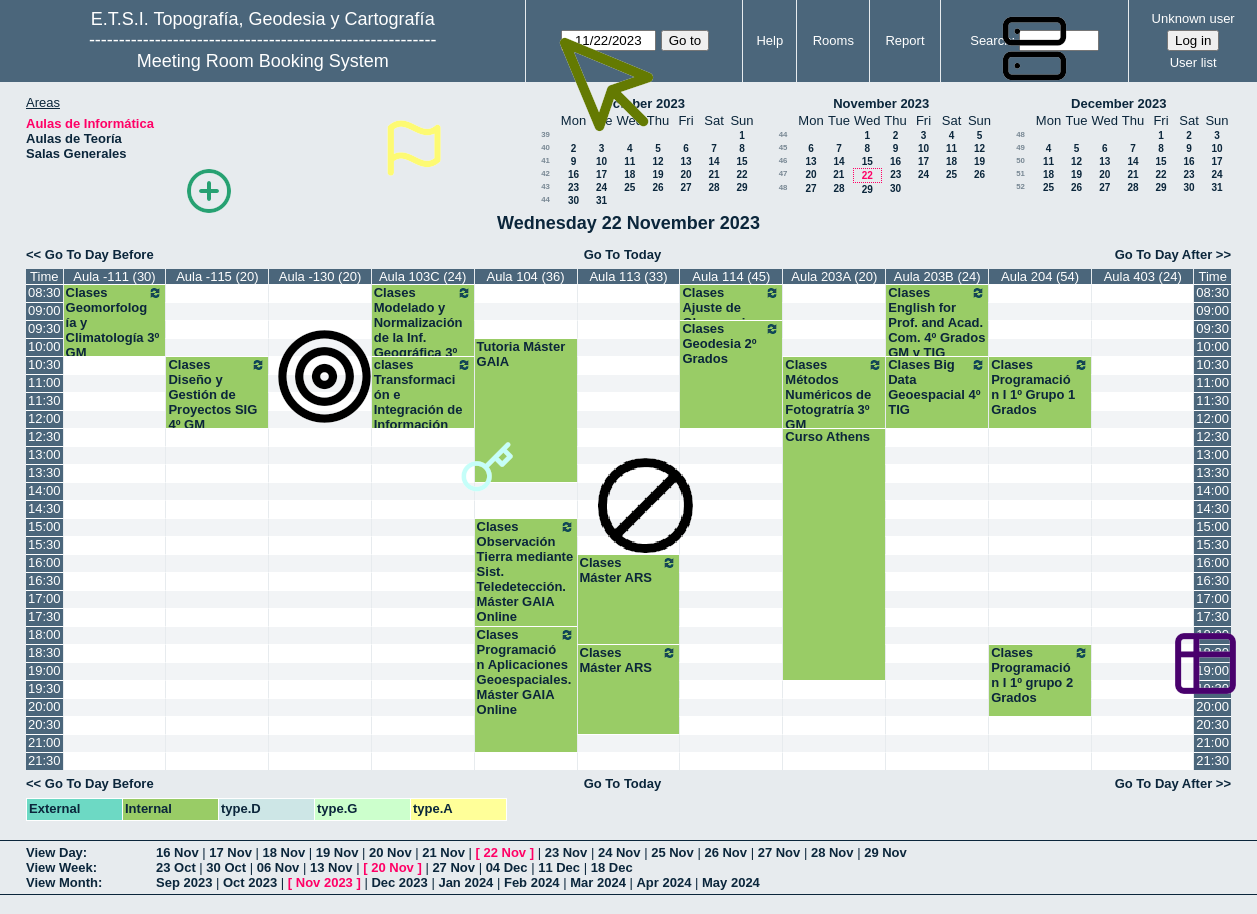 This screenshot has width=1257, height=914. Describe the element at coordinates (1034, 48) in the screenshot. I see `access server settings or status` at that location.